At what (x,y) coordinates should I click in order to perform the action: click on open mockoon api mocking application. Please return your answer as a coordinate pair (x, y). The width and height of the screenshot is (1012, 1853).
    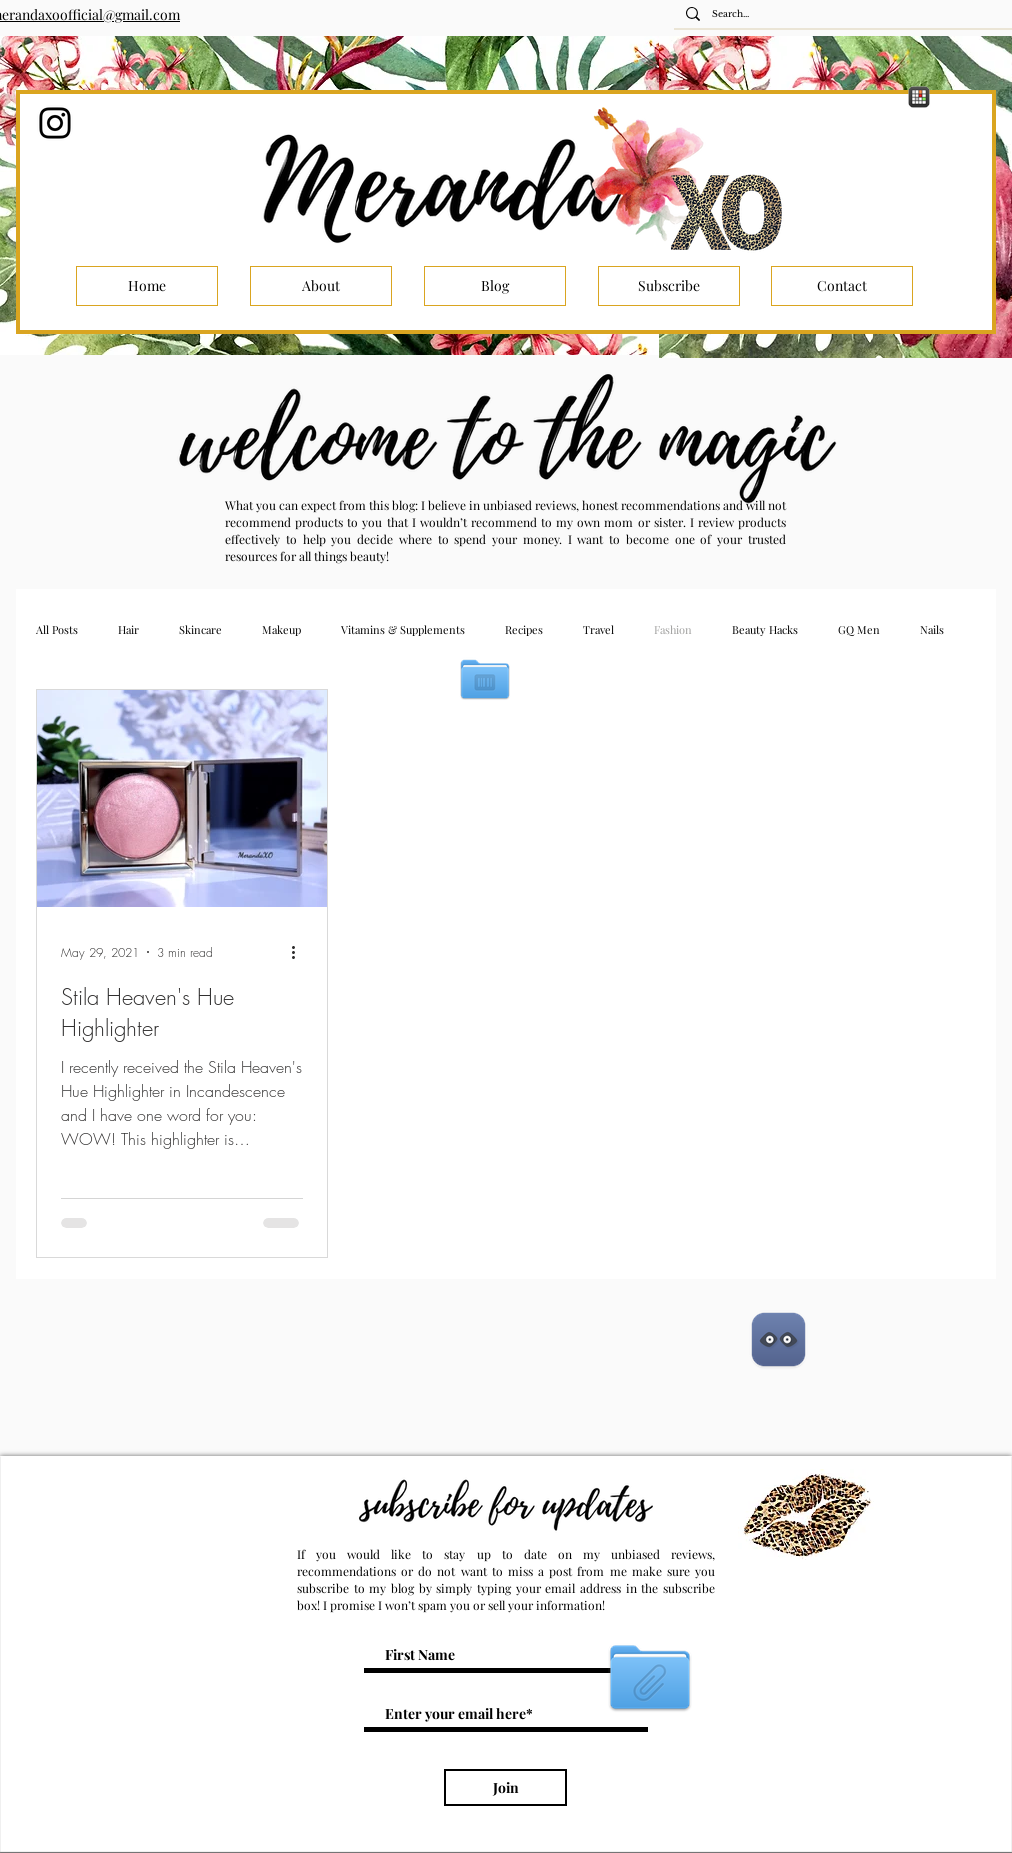
    Looking at the image, I should click on (778, 1339).